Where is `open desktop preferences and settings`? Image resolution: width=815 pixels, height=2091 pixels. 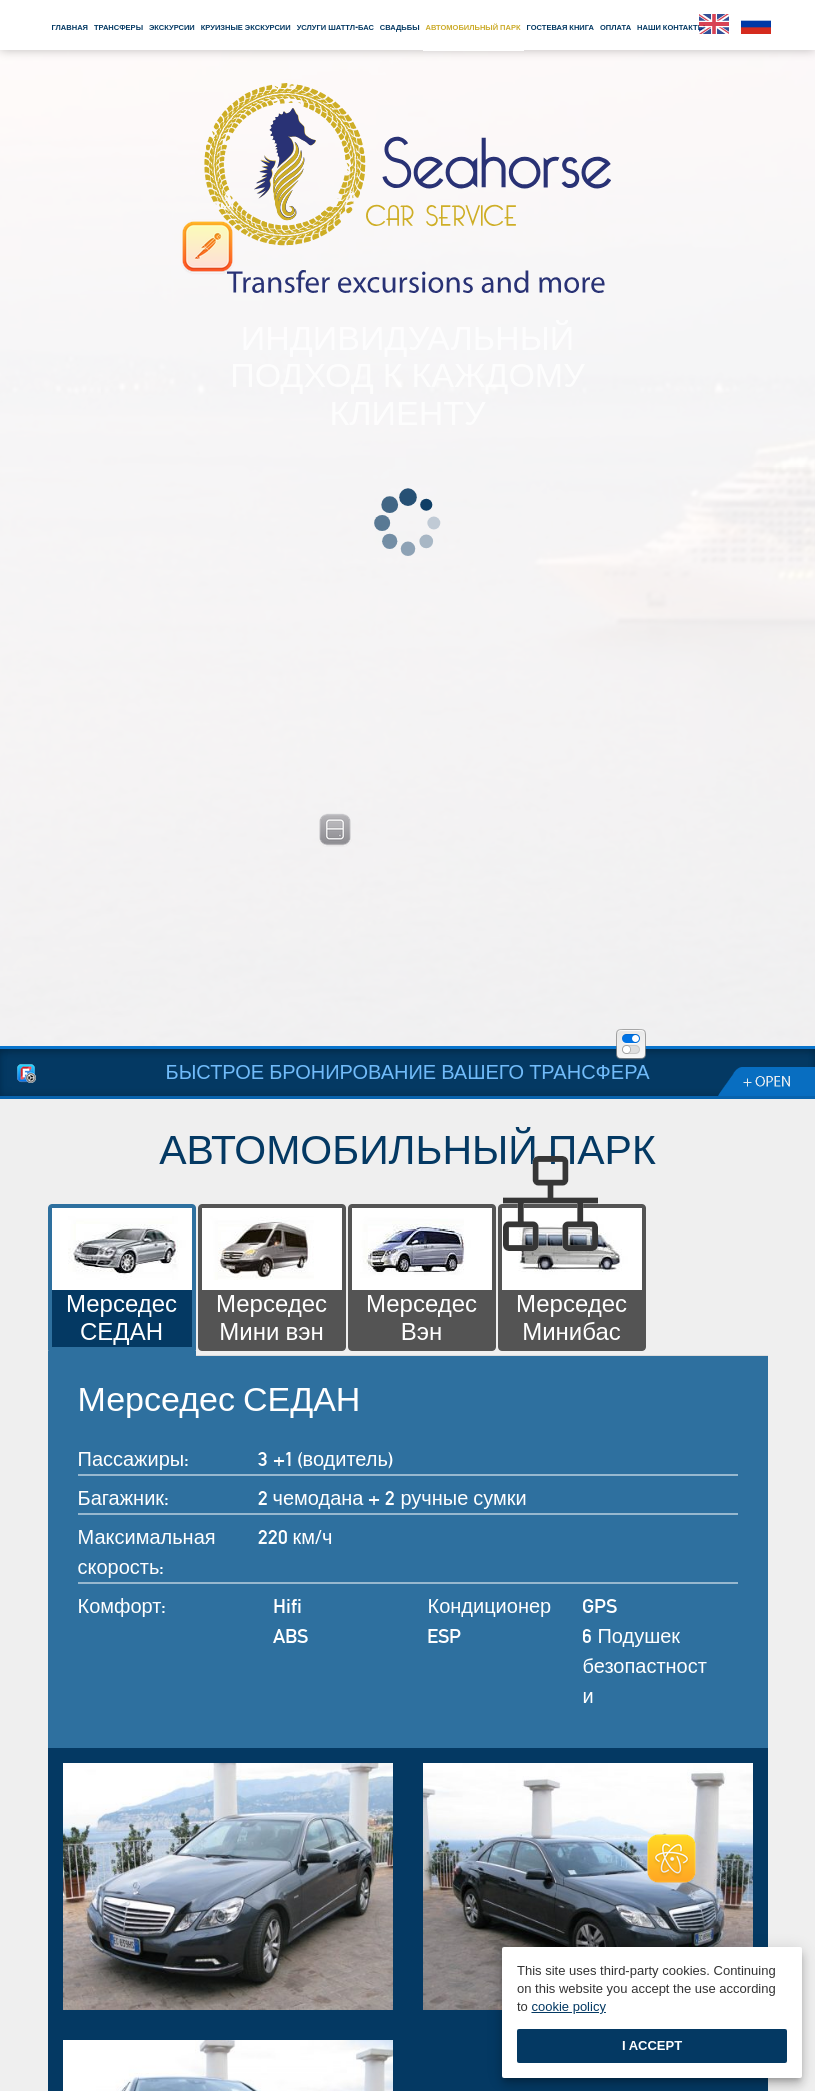
open desktop preferences and settings is located at coordinates (631, 1044).